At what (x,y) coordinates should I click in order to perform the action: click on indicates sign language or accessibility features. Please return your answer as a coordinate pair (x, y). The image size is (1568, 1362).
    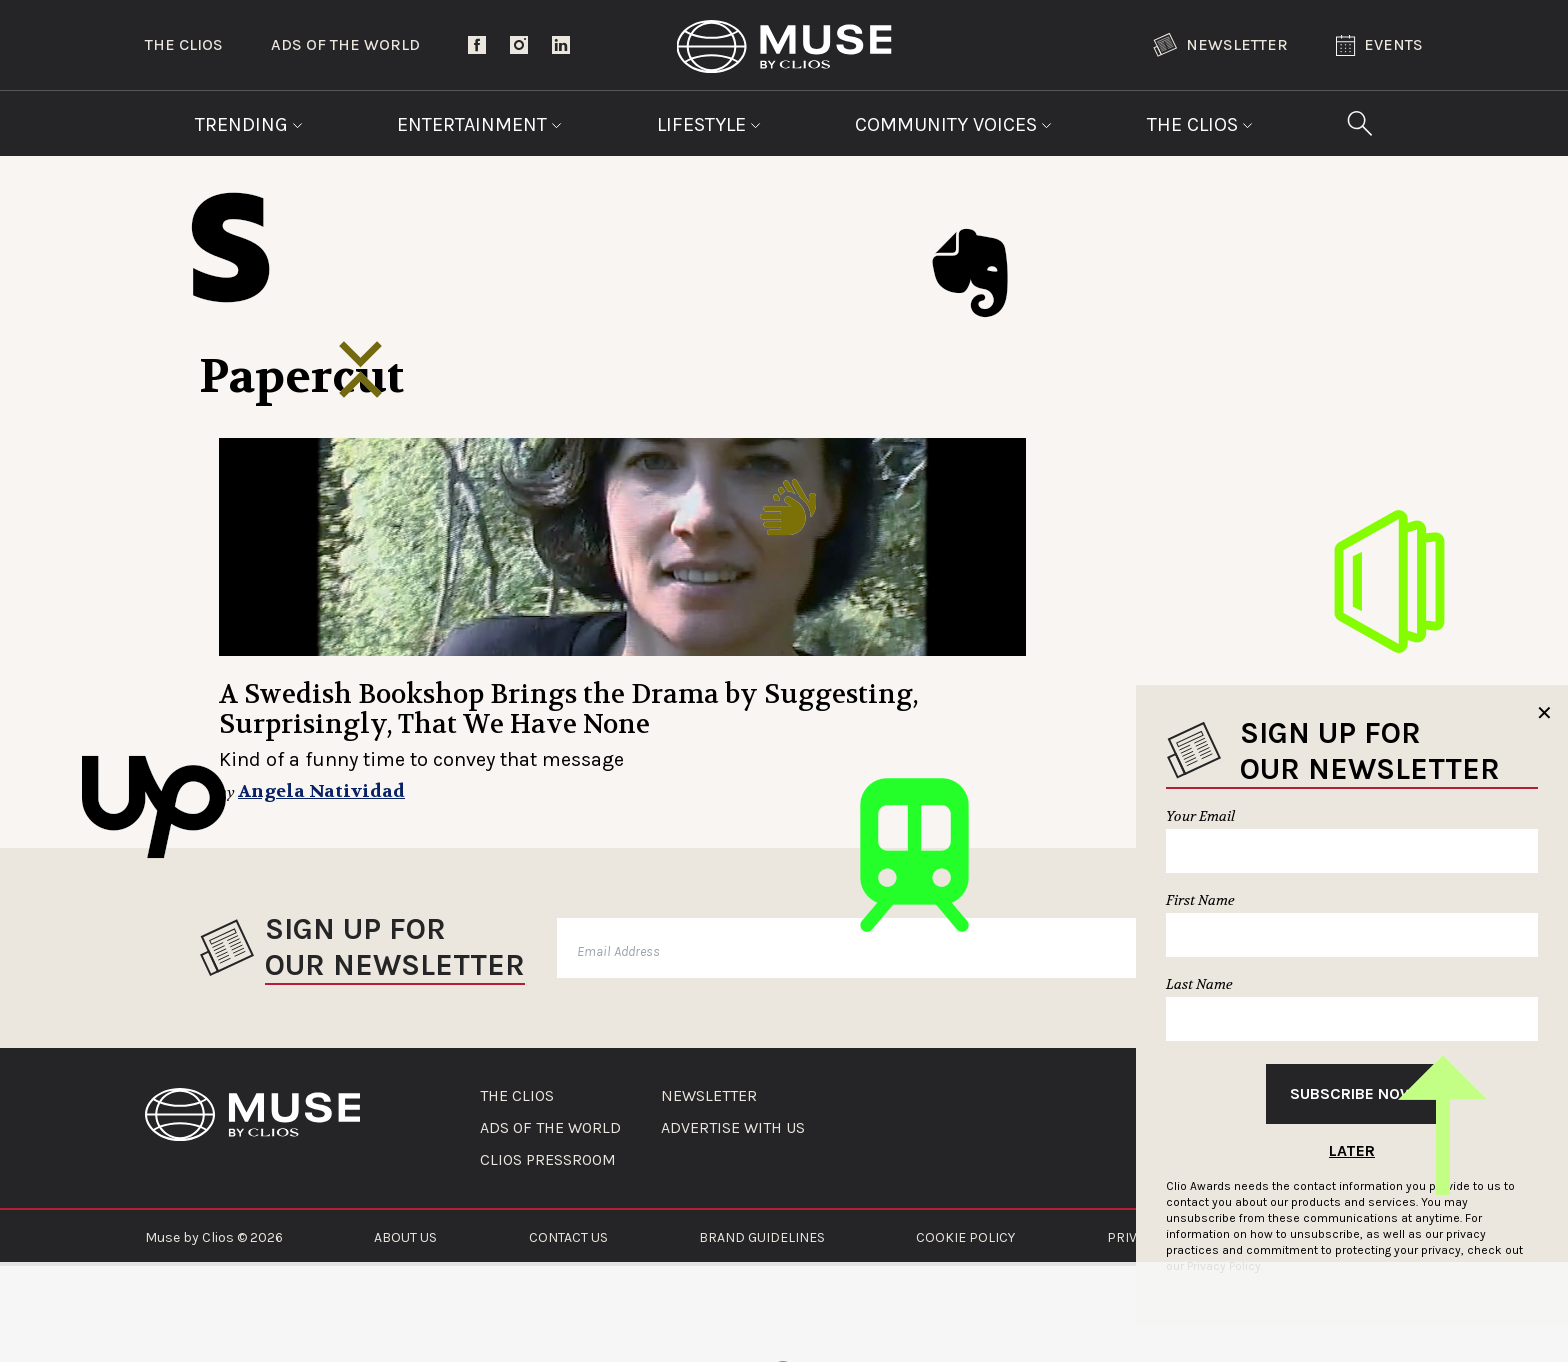
    Looking at the image, I should click on (788, 507).